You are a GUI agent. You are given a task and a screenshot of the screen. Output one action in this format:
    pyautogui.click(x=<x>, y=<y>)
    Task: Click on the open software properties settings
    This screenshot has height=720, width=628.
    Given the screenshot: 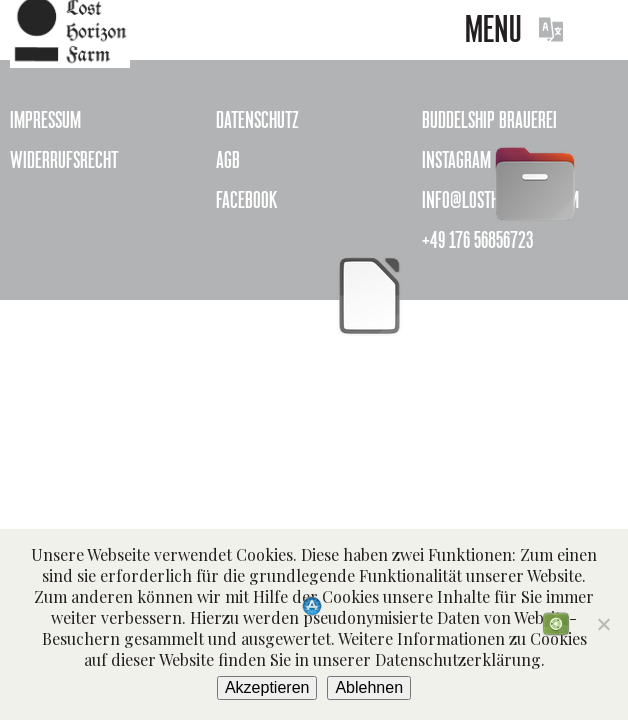 What is the action you would take?
    pyautogui.click(x=312, y=606)
    